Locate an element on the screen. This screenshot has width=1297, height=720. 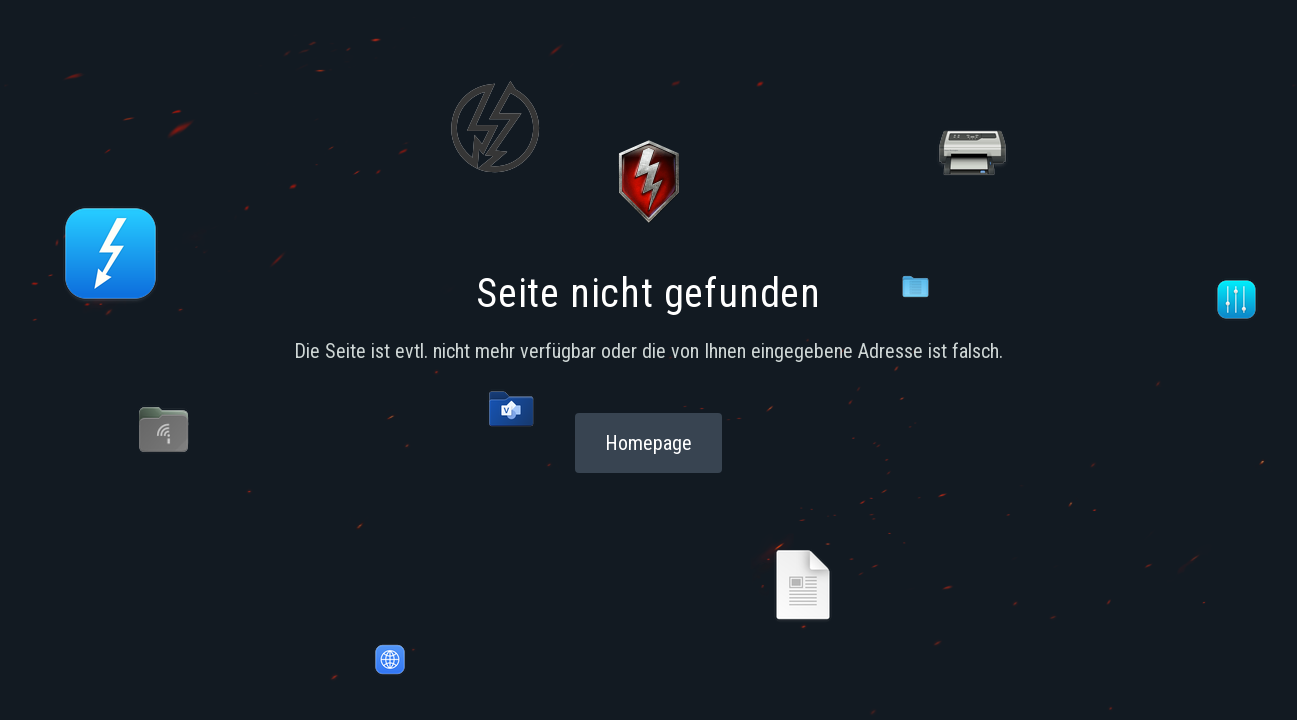
a generic document or text file is located at coordinates (803, 586).